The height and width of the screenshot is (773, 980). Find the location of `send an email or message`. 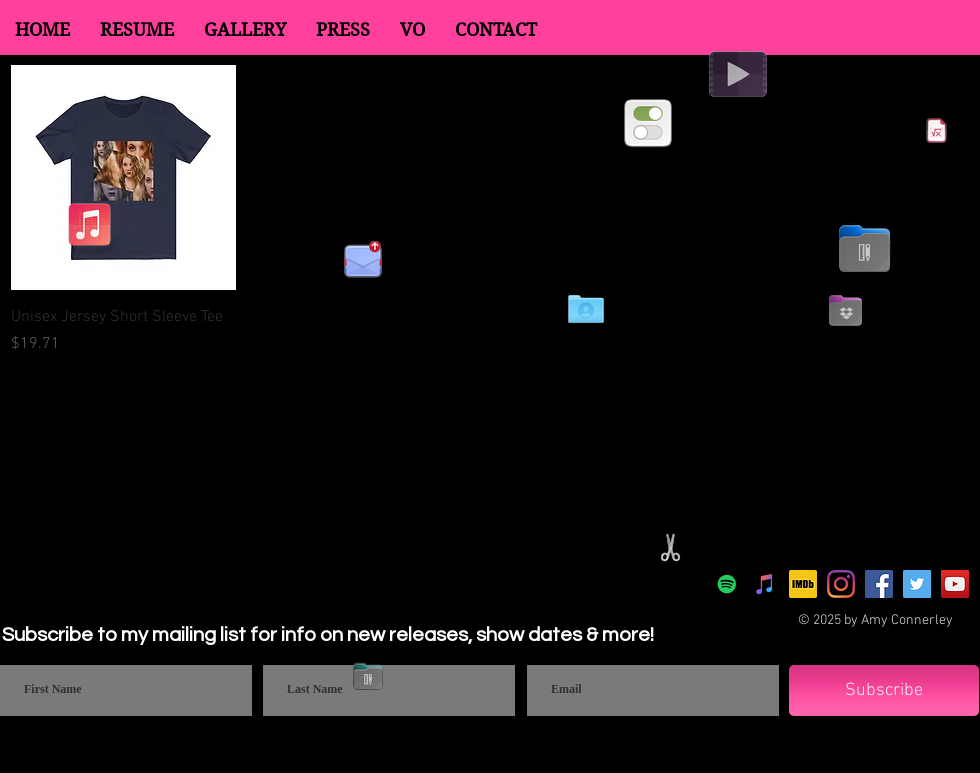

send an email or message is located at coordinates (363, 261).